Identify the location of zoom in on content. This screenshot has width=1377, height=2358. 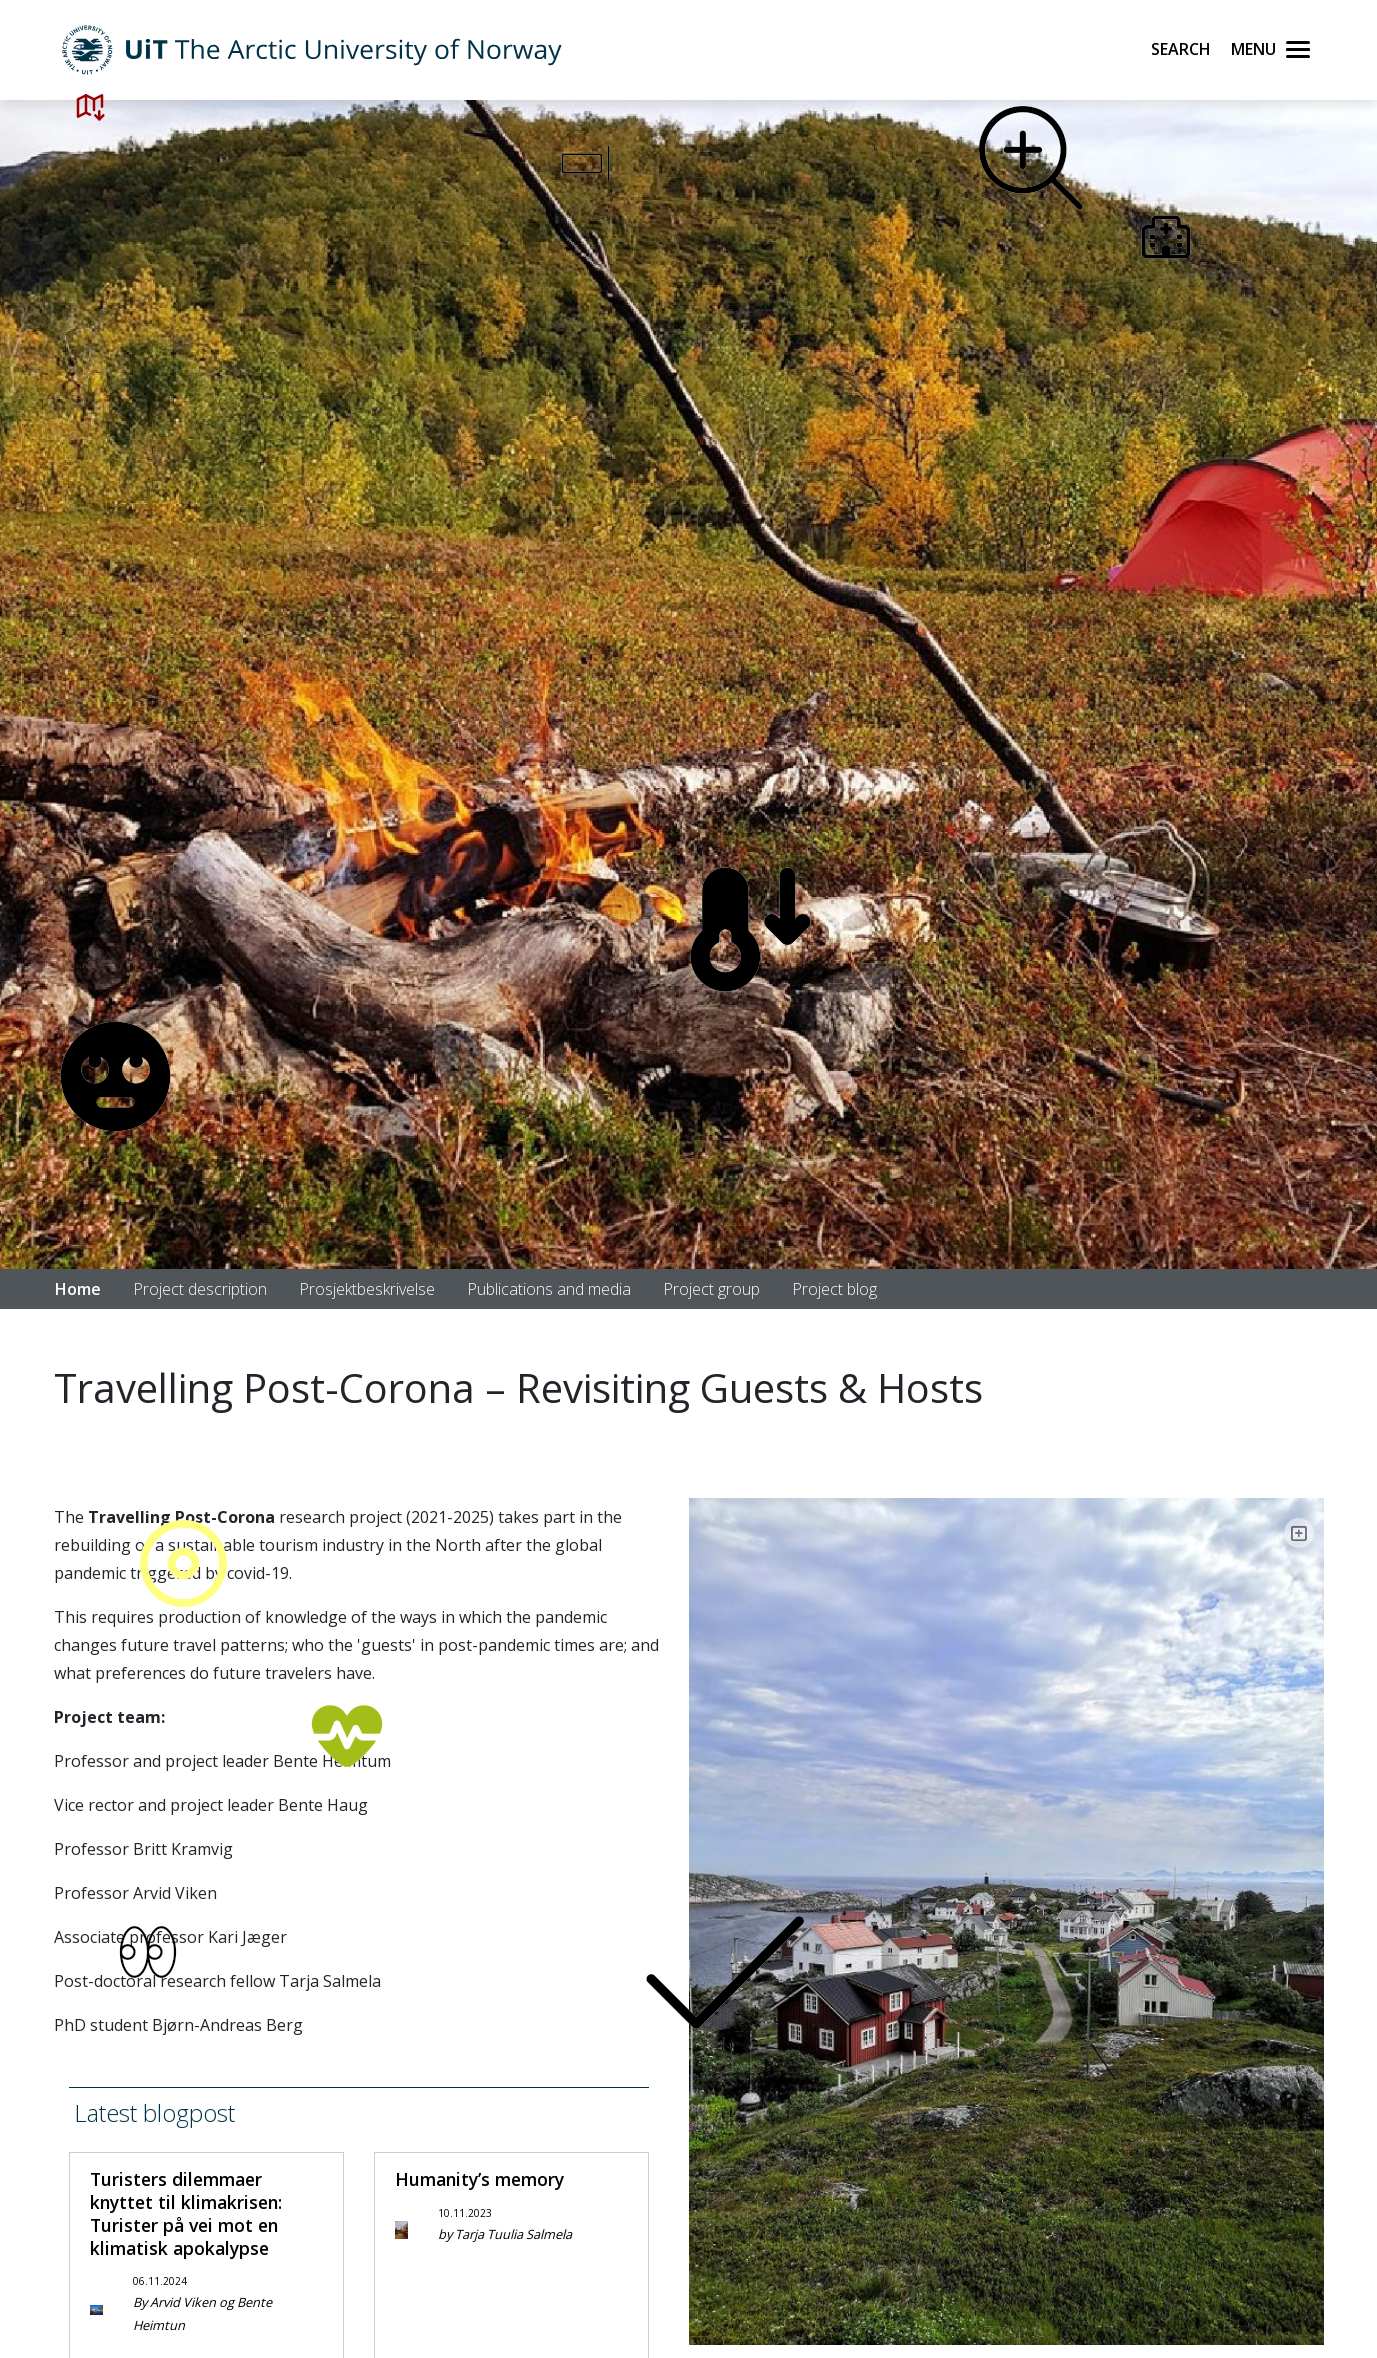
(1031, 158).